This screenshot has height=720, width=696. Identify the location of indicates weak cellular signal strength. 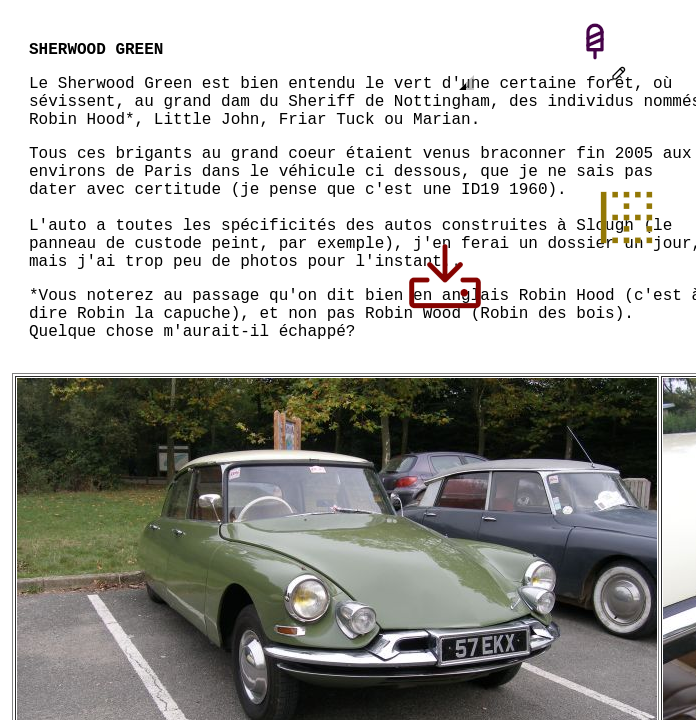
(466, 82).